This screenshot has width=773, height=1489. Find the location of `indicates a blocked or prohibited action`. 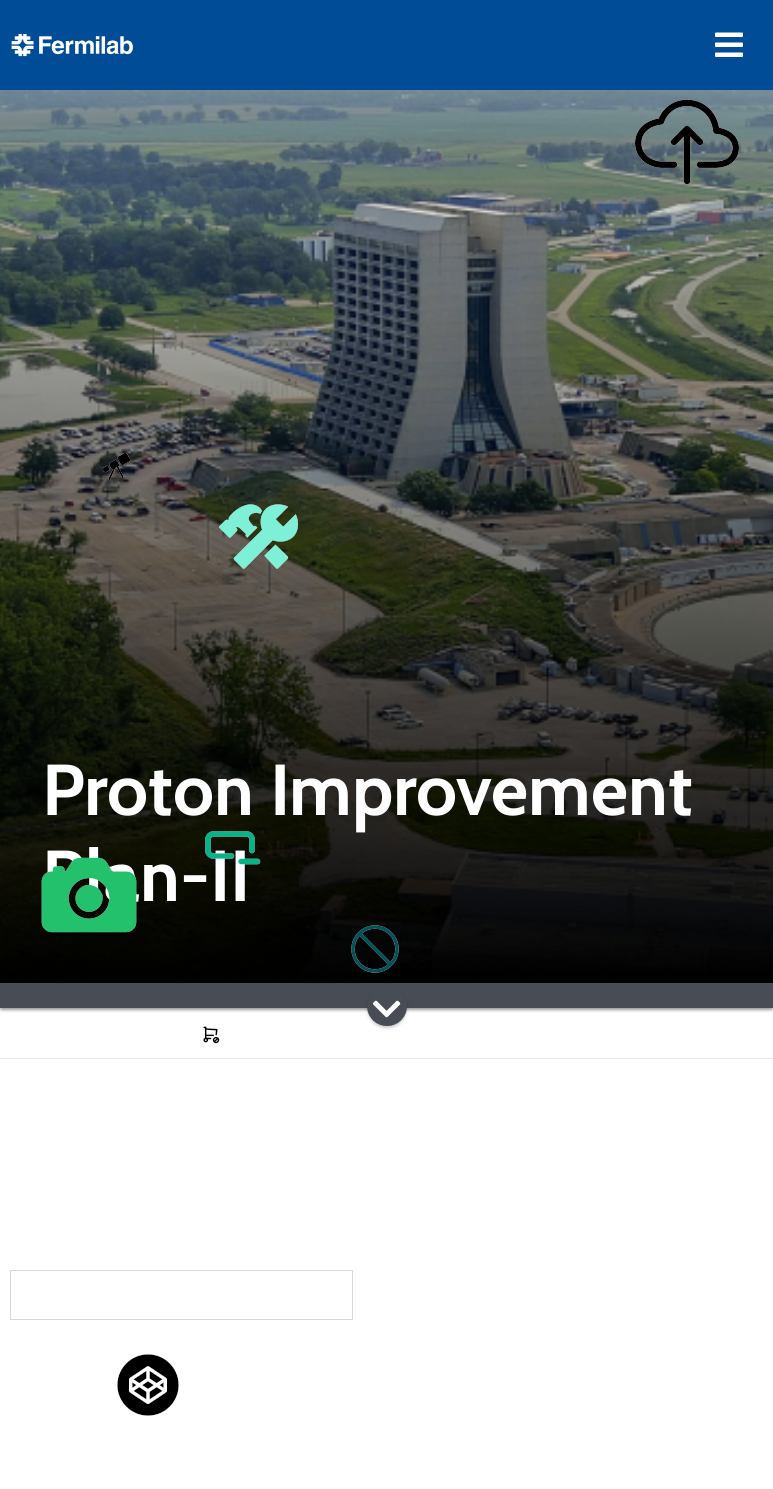

indicates a blocked or prohibited action is located at coordinates (375, 949).